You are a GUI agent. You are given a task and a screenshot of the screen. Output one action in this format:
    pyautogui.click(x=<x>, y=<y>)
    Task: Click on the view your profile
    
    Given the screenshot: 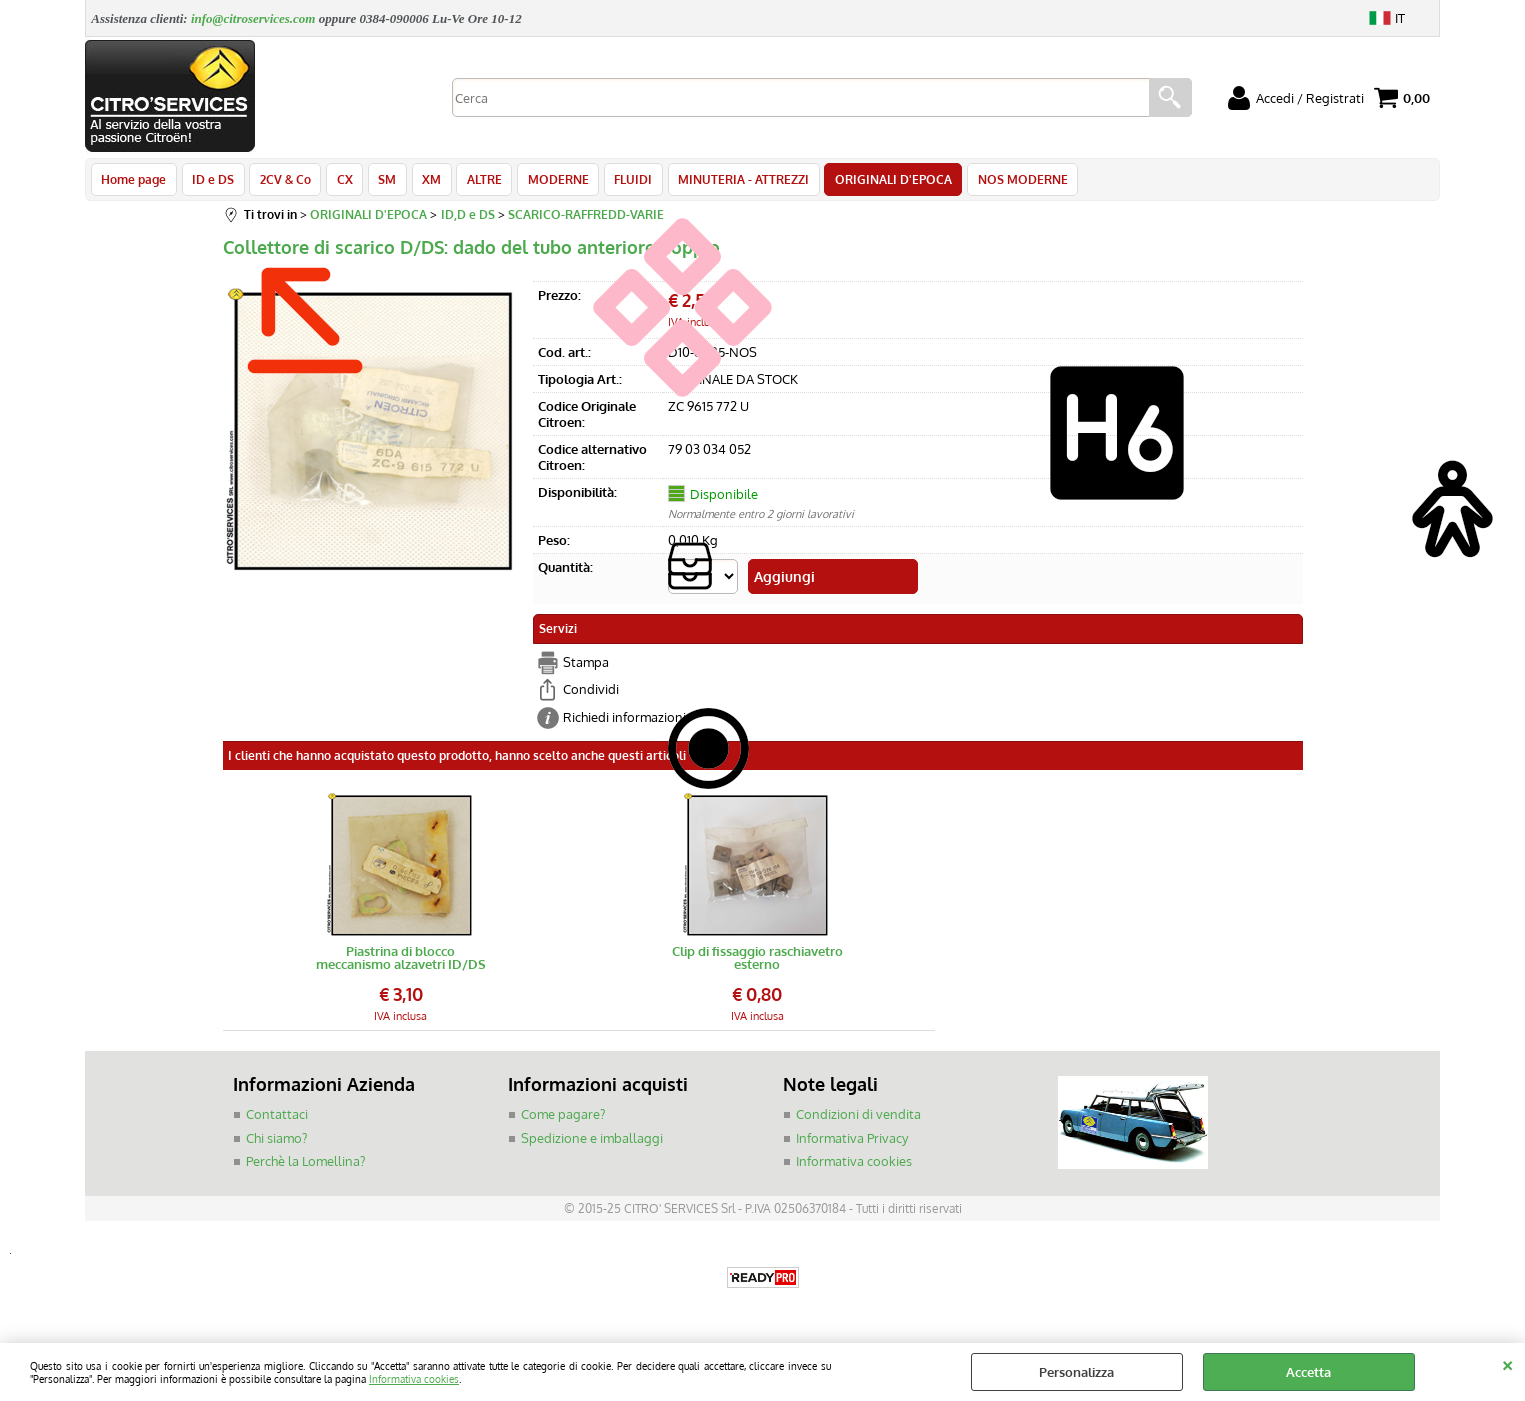 What is the action you would take?
    pyautogui.click(x=1452, y=510)
    